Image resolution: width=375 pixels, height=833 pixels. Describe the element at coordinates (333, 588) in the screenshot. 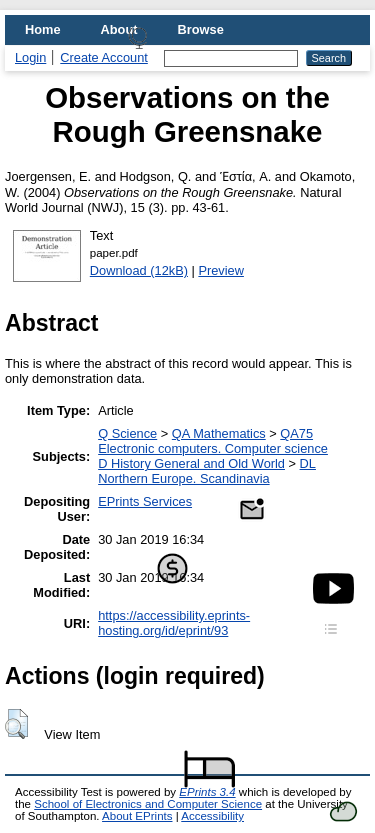

I see `open YouTube app` at that location.